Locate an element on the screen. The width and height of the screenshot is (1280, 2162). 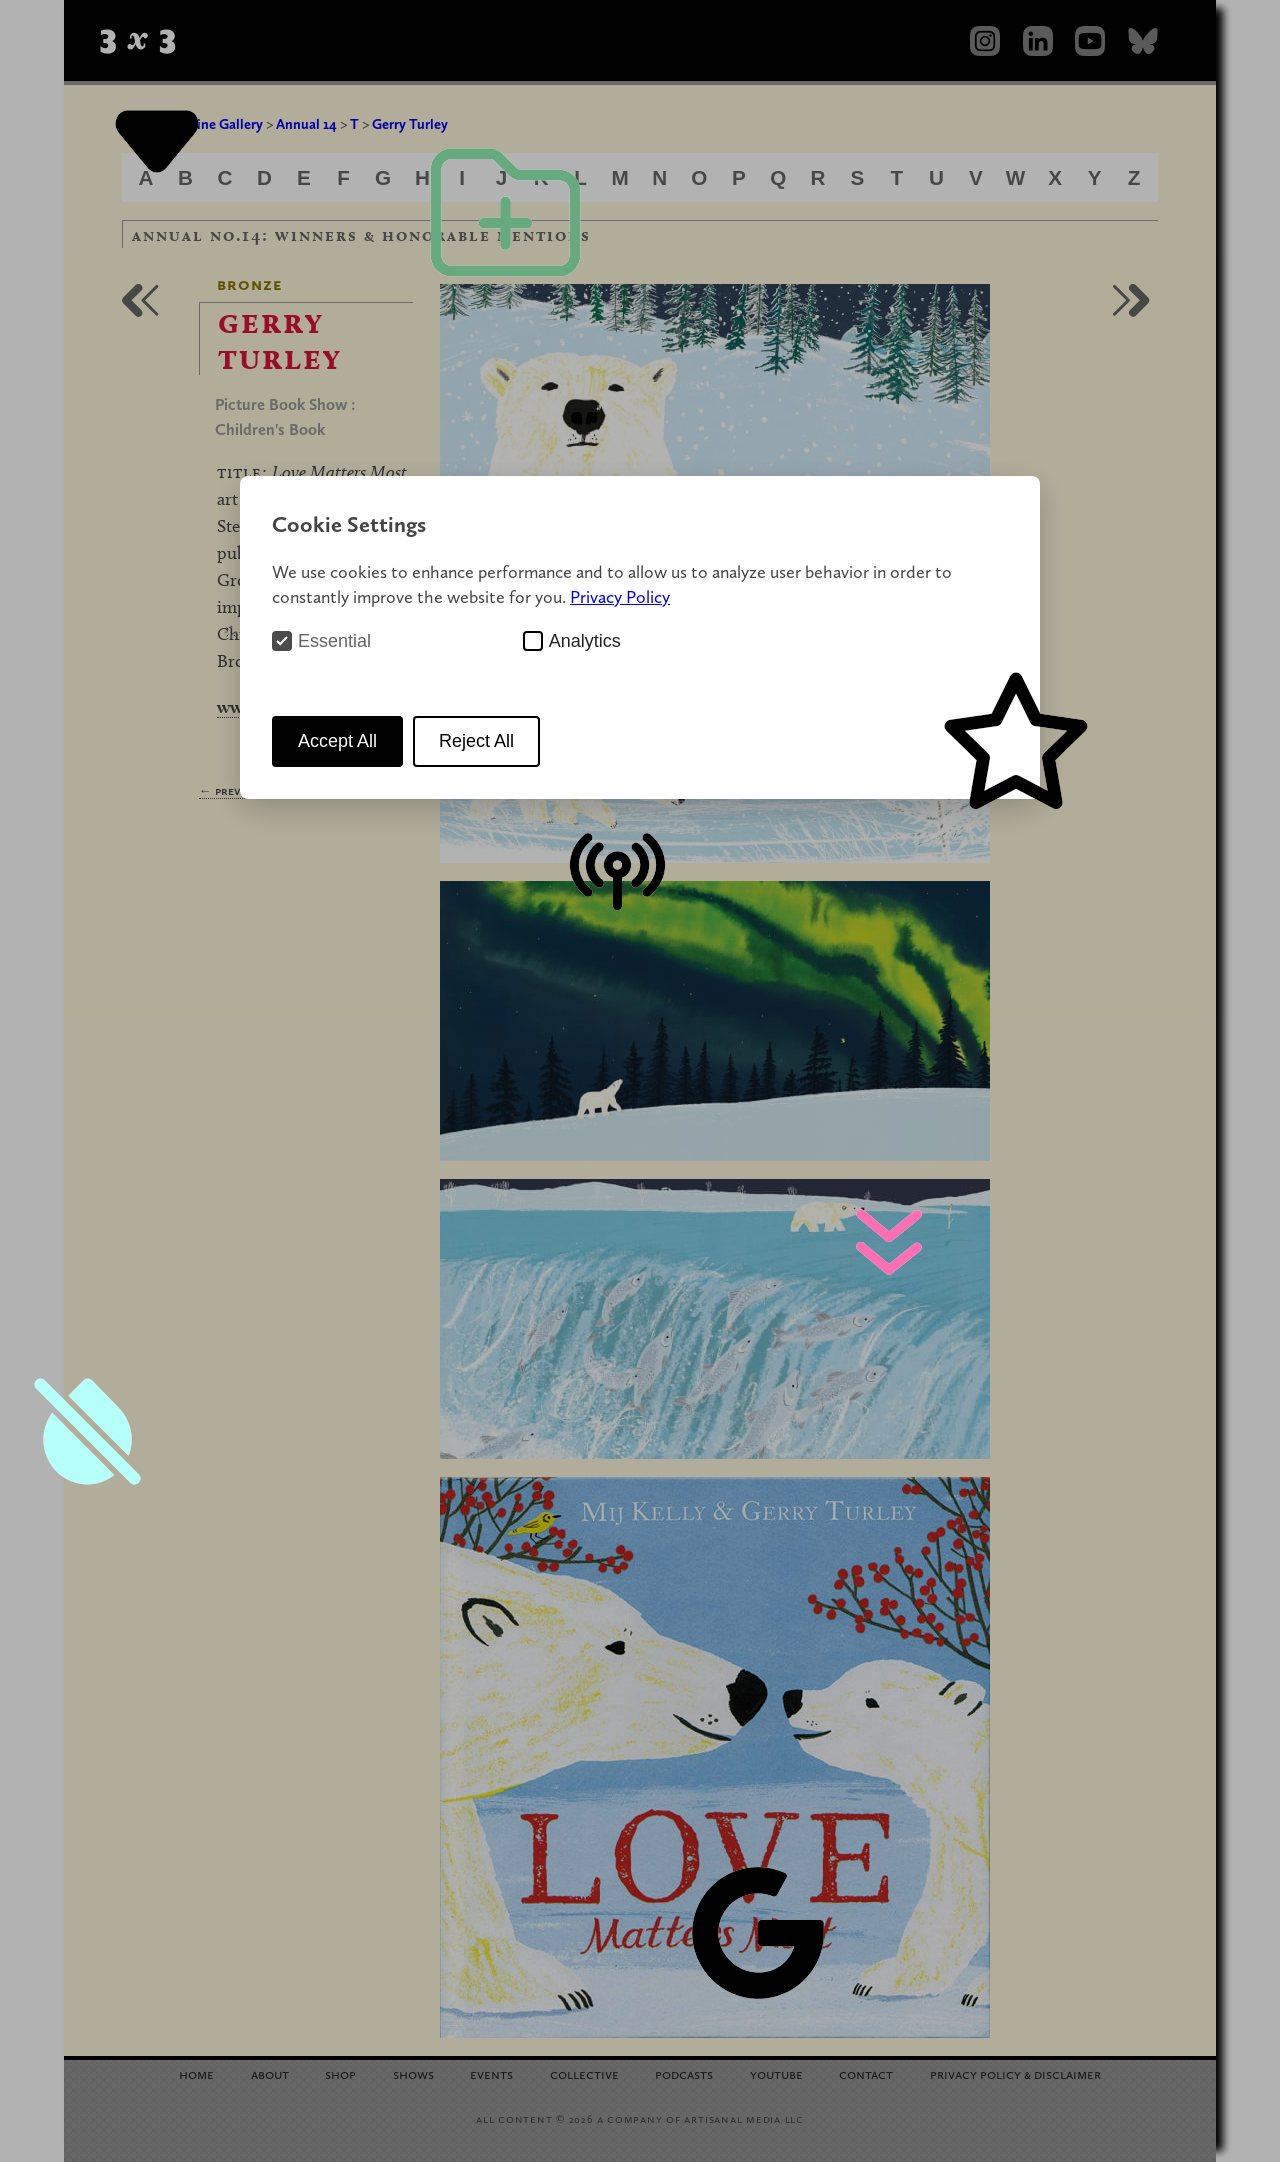
add item to favorites is located at coordinates (1016, 744).